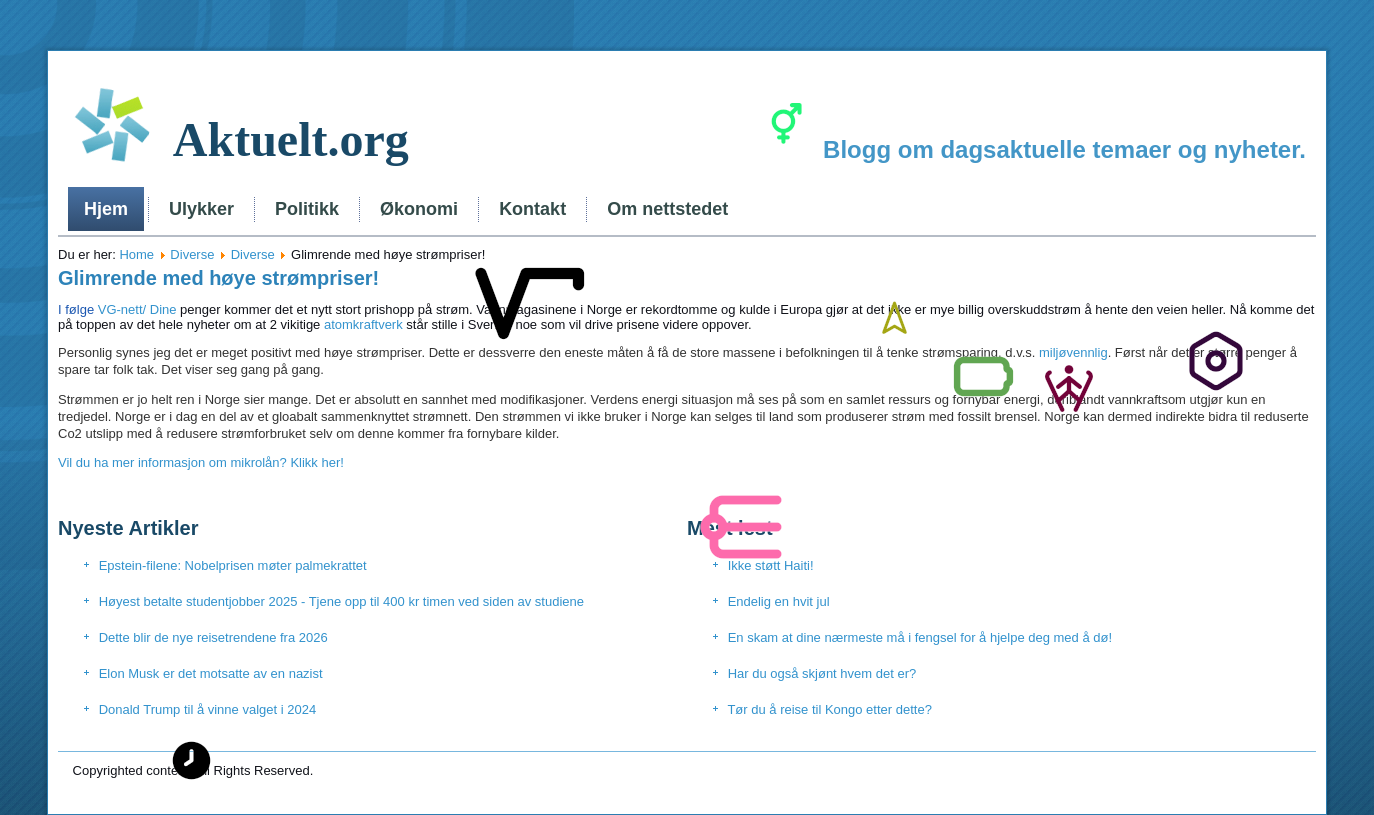  What do you see at coordinates (526, 296) in the screenshot?
I see `insert square root symbol` at bounding box center [526, 296].